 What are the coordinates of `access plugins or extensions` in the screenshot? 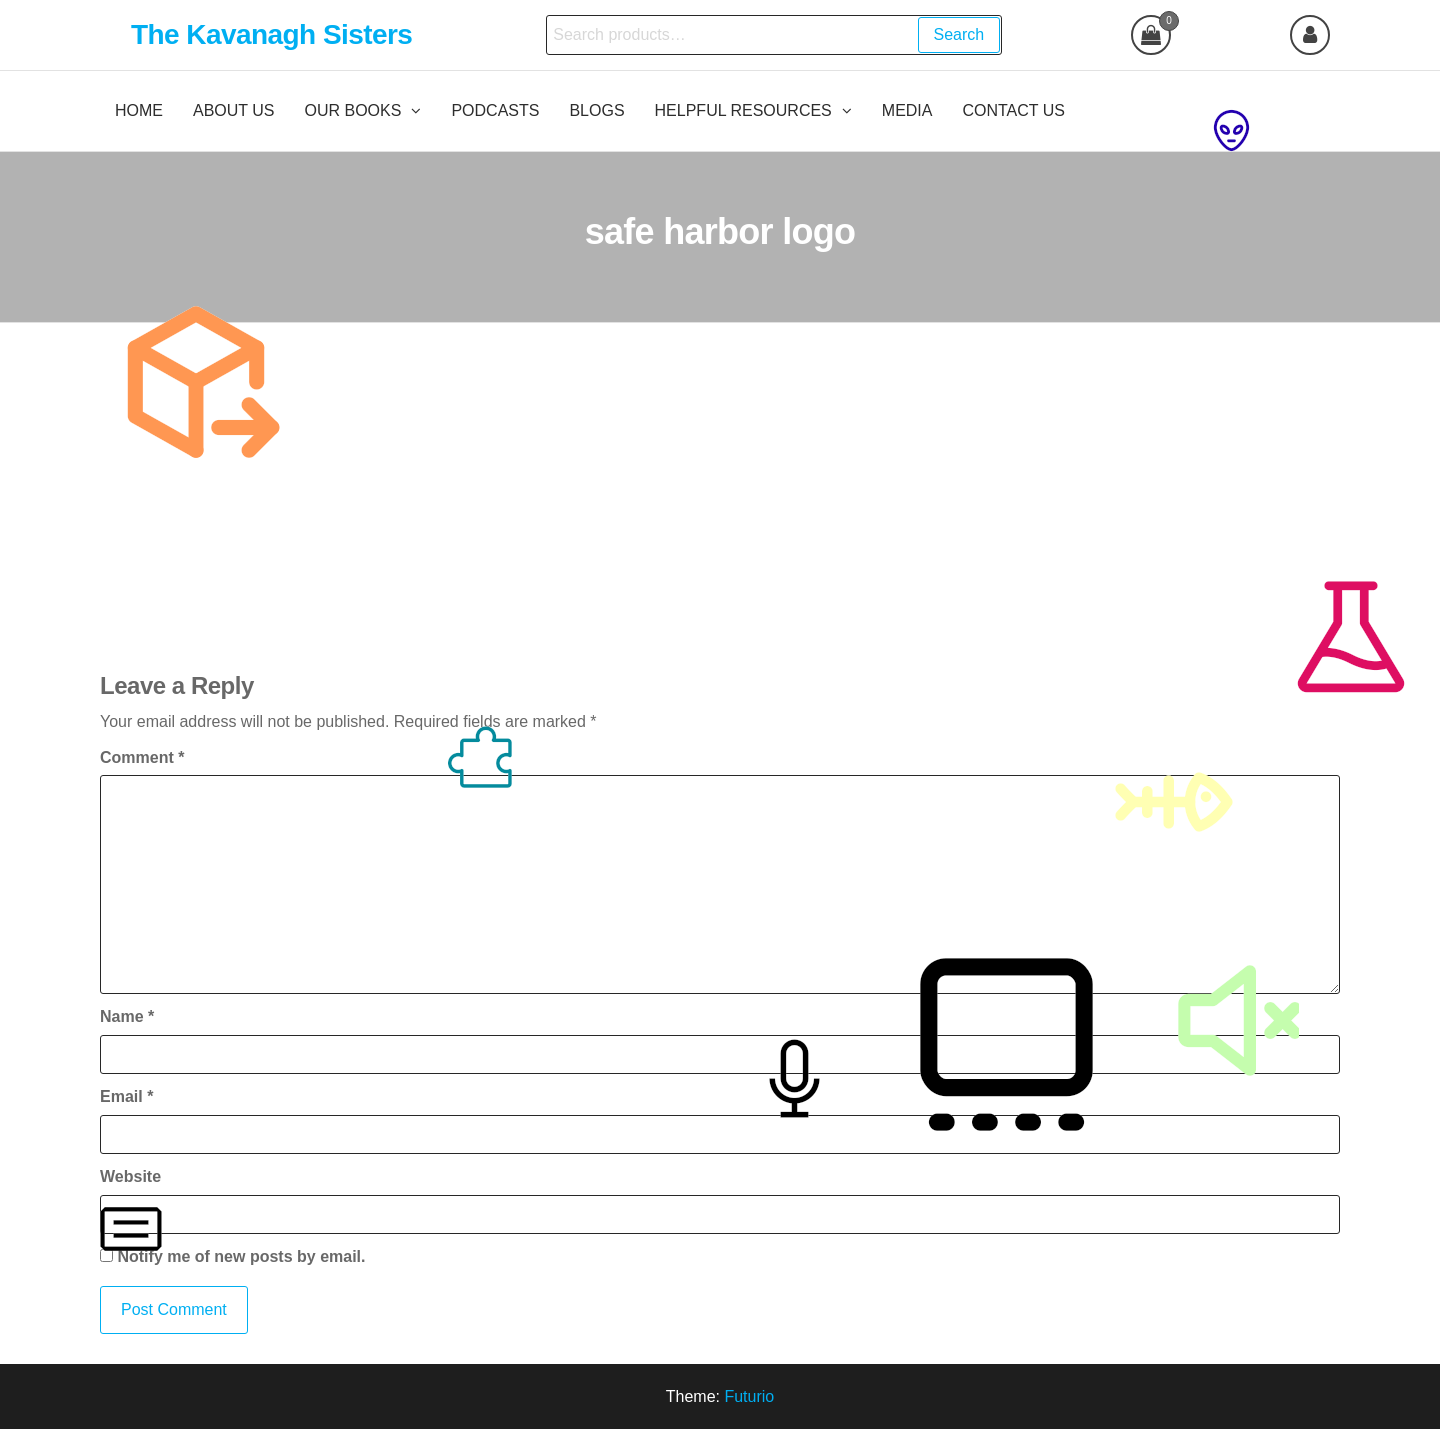 It's located at (483, 759).